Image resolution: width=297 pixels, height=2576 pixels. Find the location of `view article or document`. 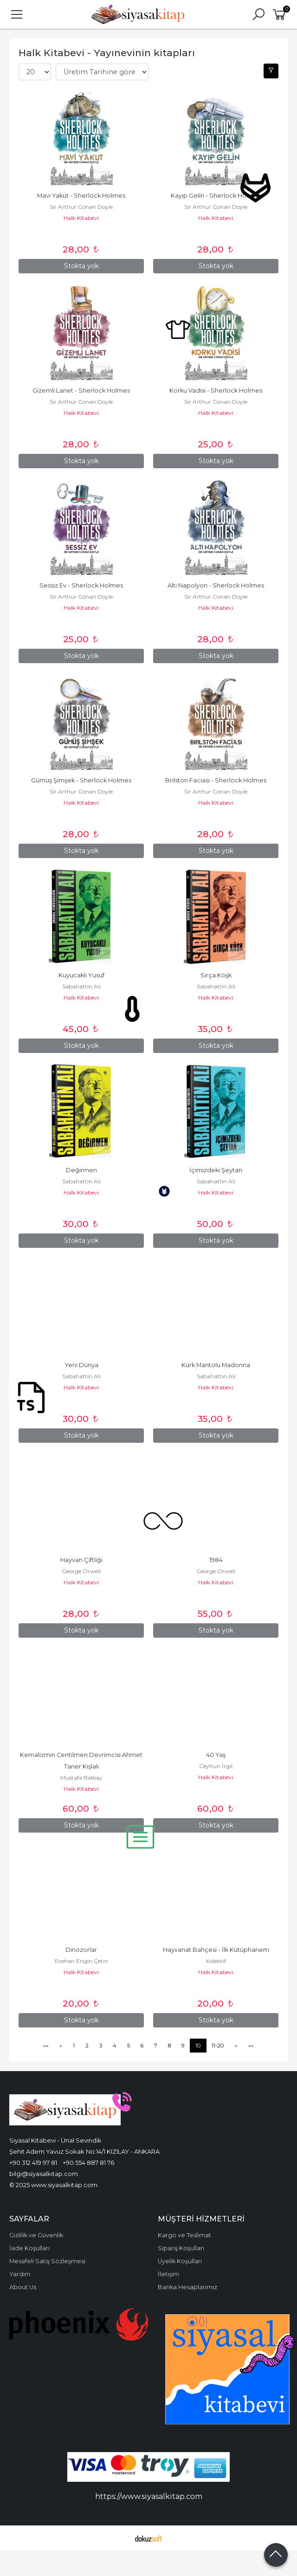

view article or document is located at coordinates (140, 1837).